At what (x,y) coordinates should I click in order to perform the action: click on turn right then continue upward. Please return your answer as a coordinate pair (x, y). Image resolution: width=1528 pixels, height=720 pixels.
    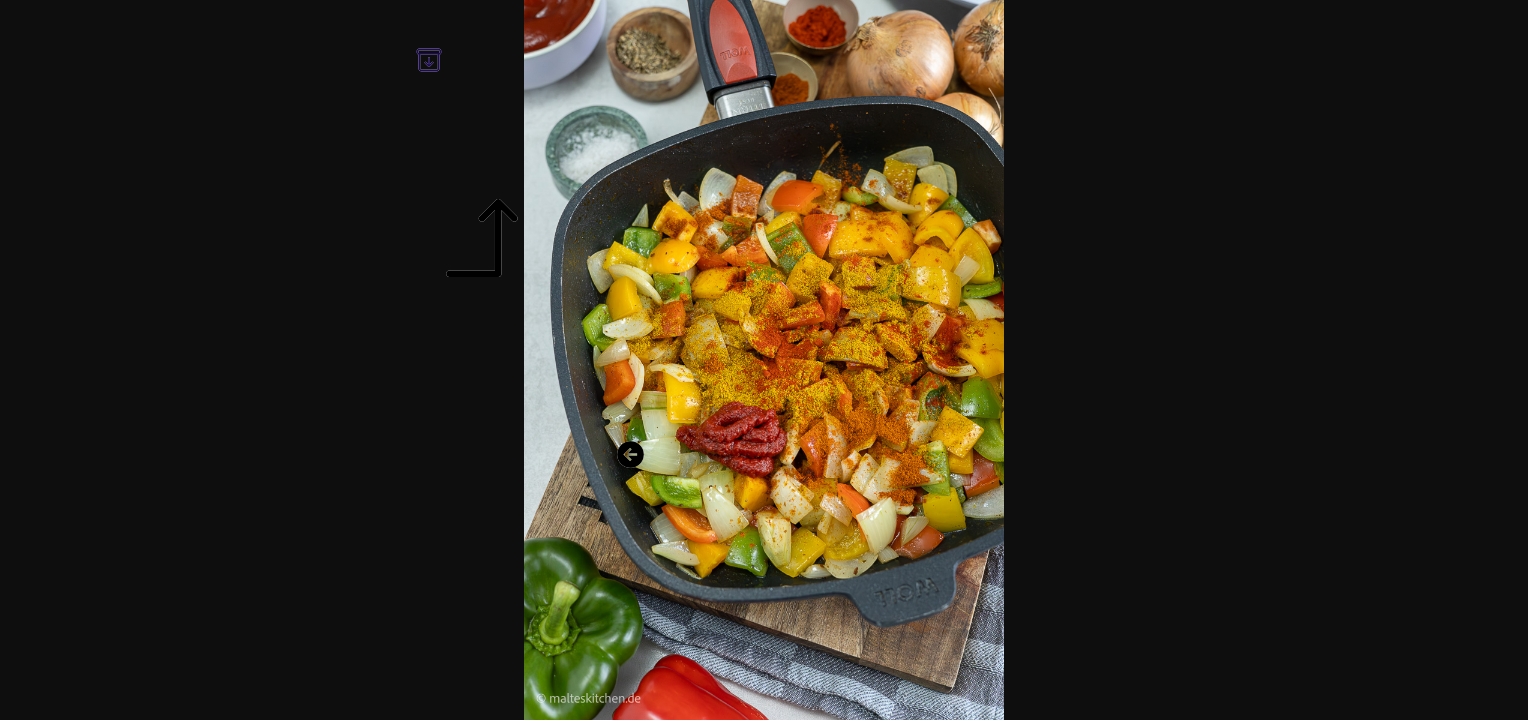
    Looking at the image, I should click on (482, 238).